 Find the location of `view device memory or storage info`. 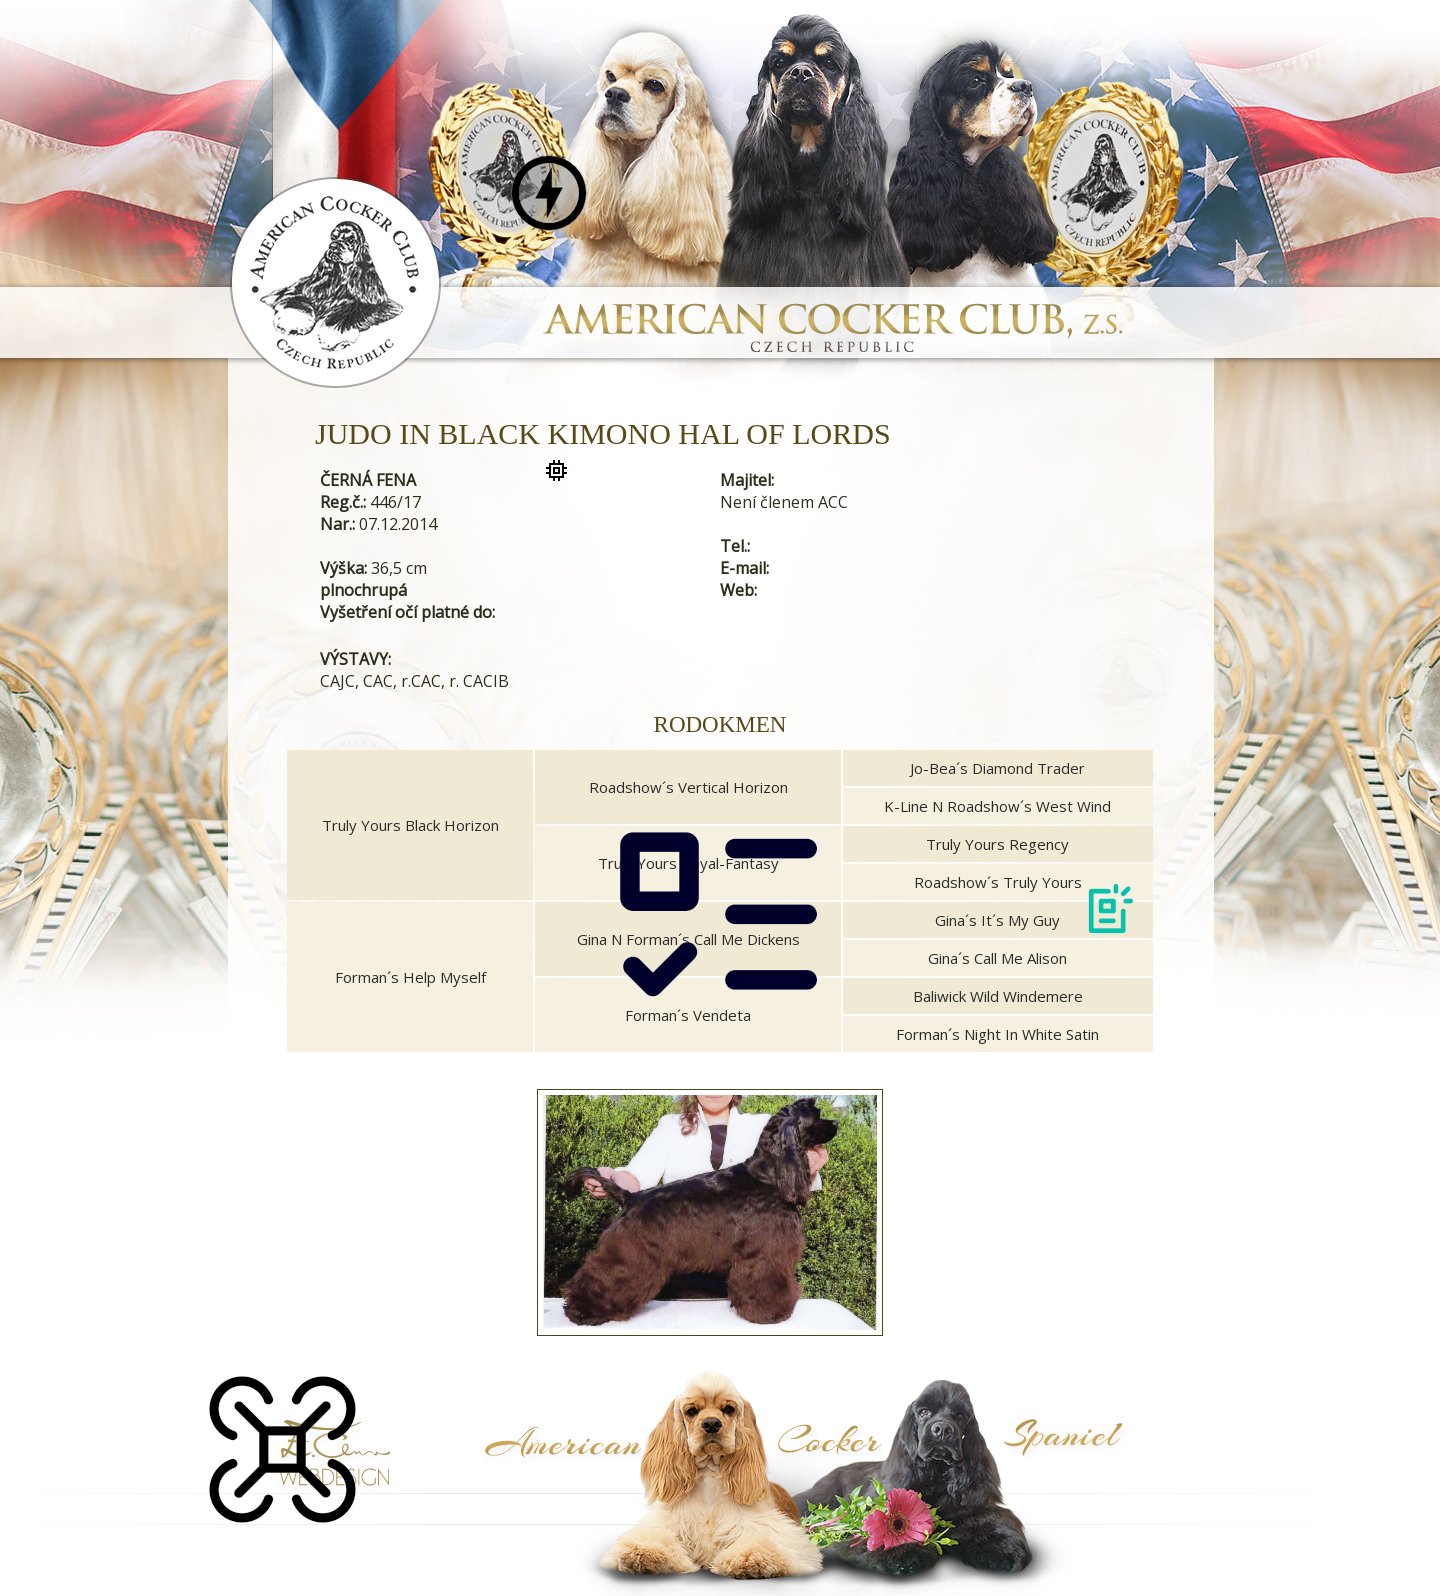

view device memory or storage info is located at coordinates (556, 470).